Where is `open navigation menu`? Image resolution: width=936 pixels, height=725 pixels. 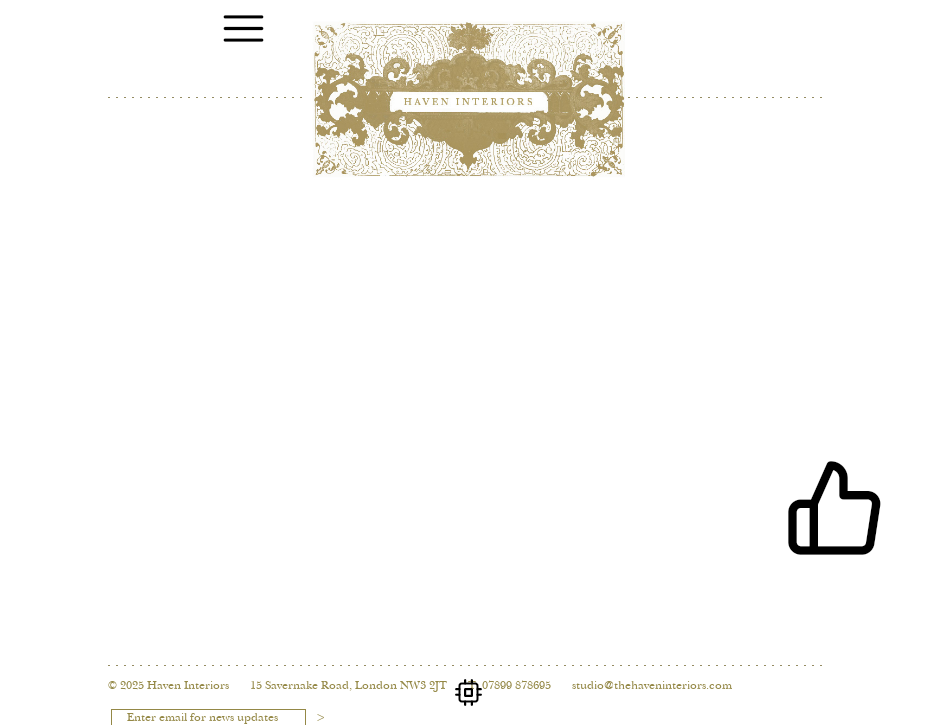 open navigation menu is located at coordinates (243, 28).